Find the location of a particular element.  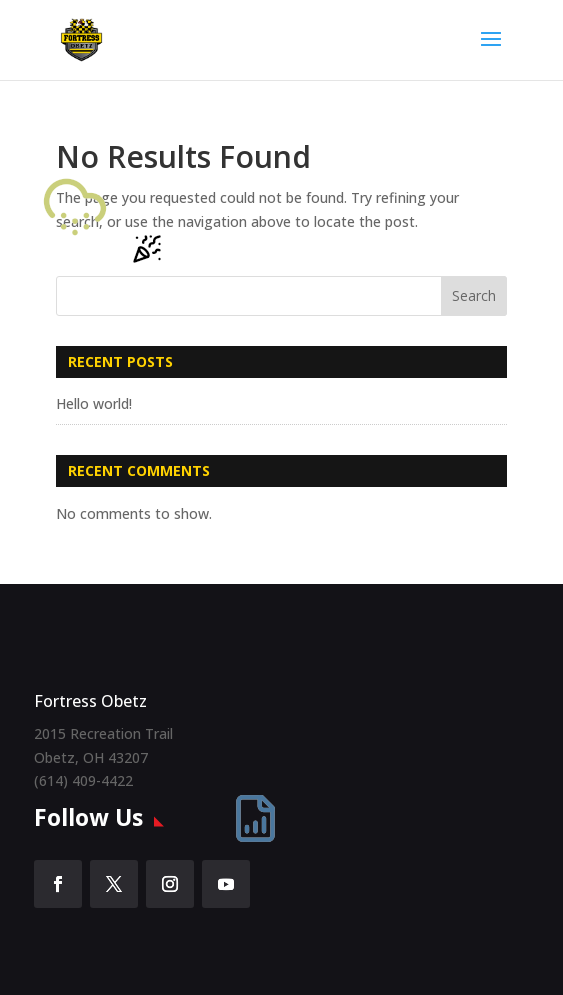

celebrate a completed milestone or achievement is located at coordinates (147, 249).